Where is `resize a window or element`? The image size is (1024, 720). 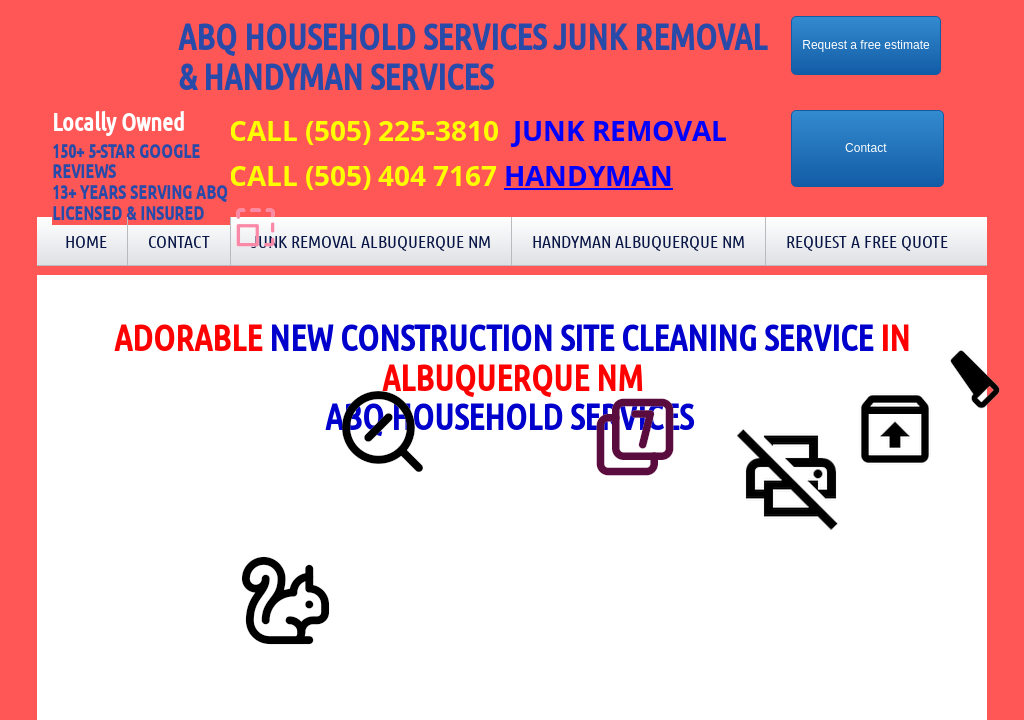
resize a window or element is located at coordinates (255, 227).